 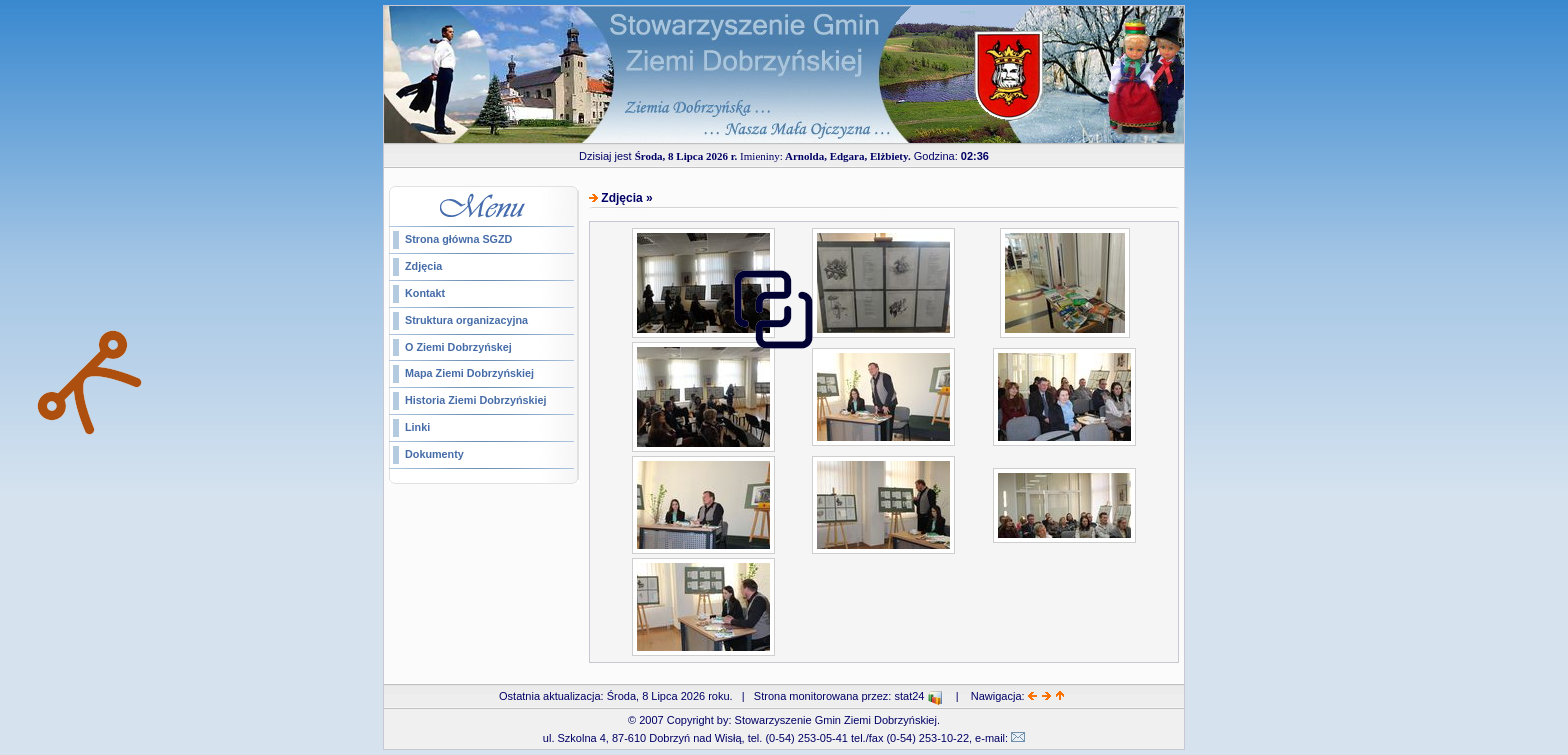 What do you see at coordinates (89, 382) in the screenshot?
I see `access tangent or derivative tools in a math application` at bounding box center [89, 382].